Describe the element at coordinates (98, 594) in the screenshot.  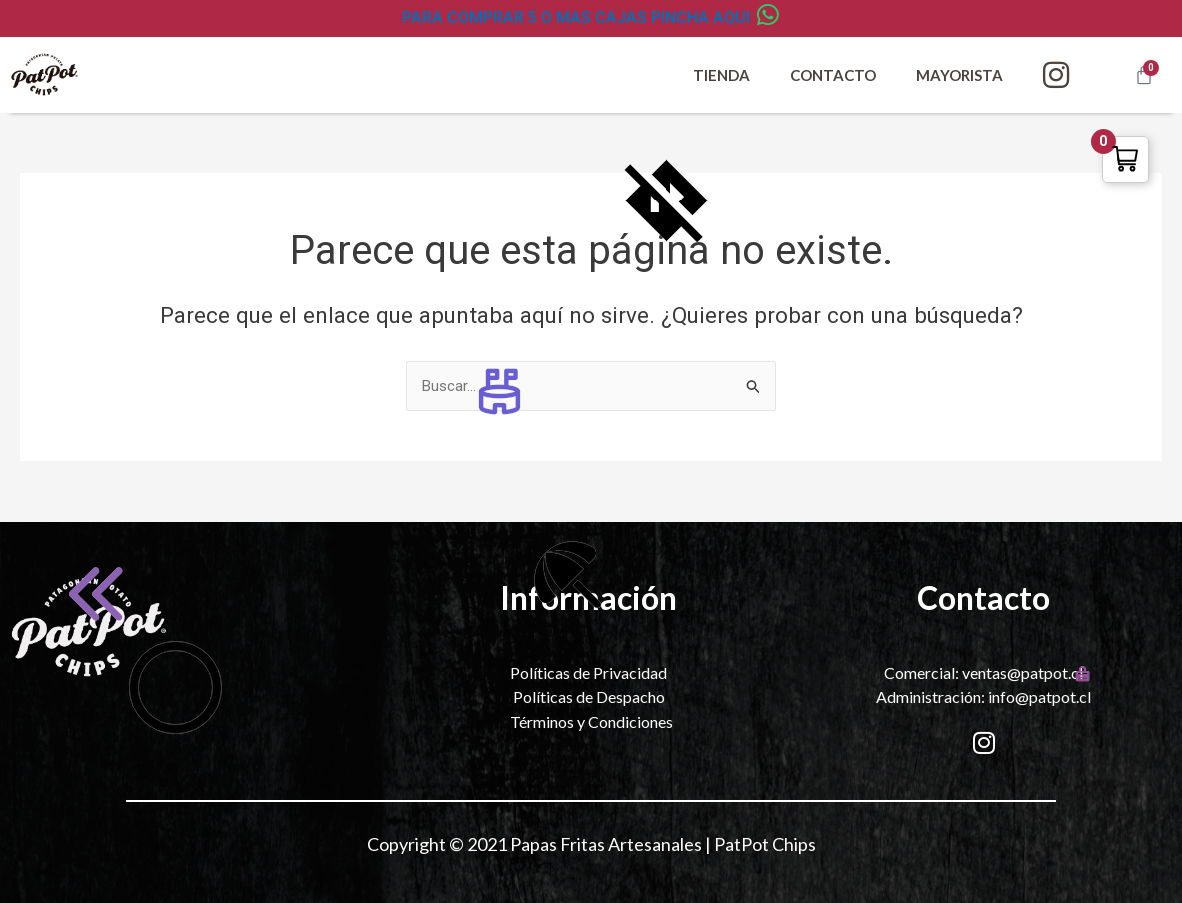
I see `go back to the beginning` at that location.